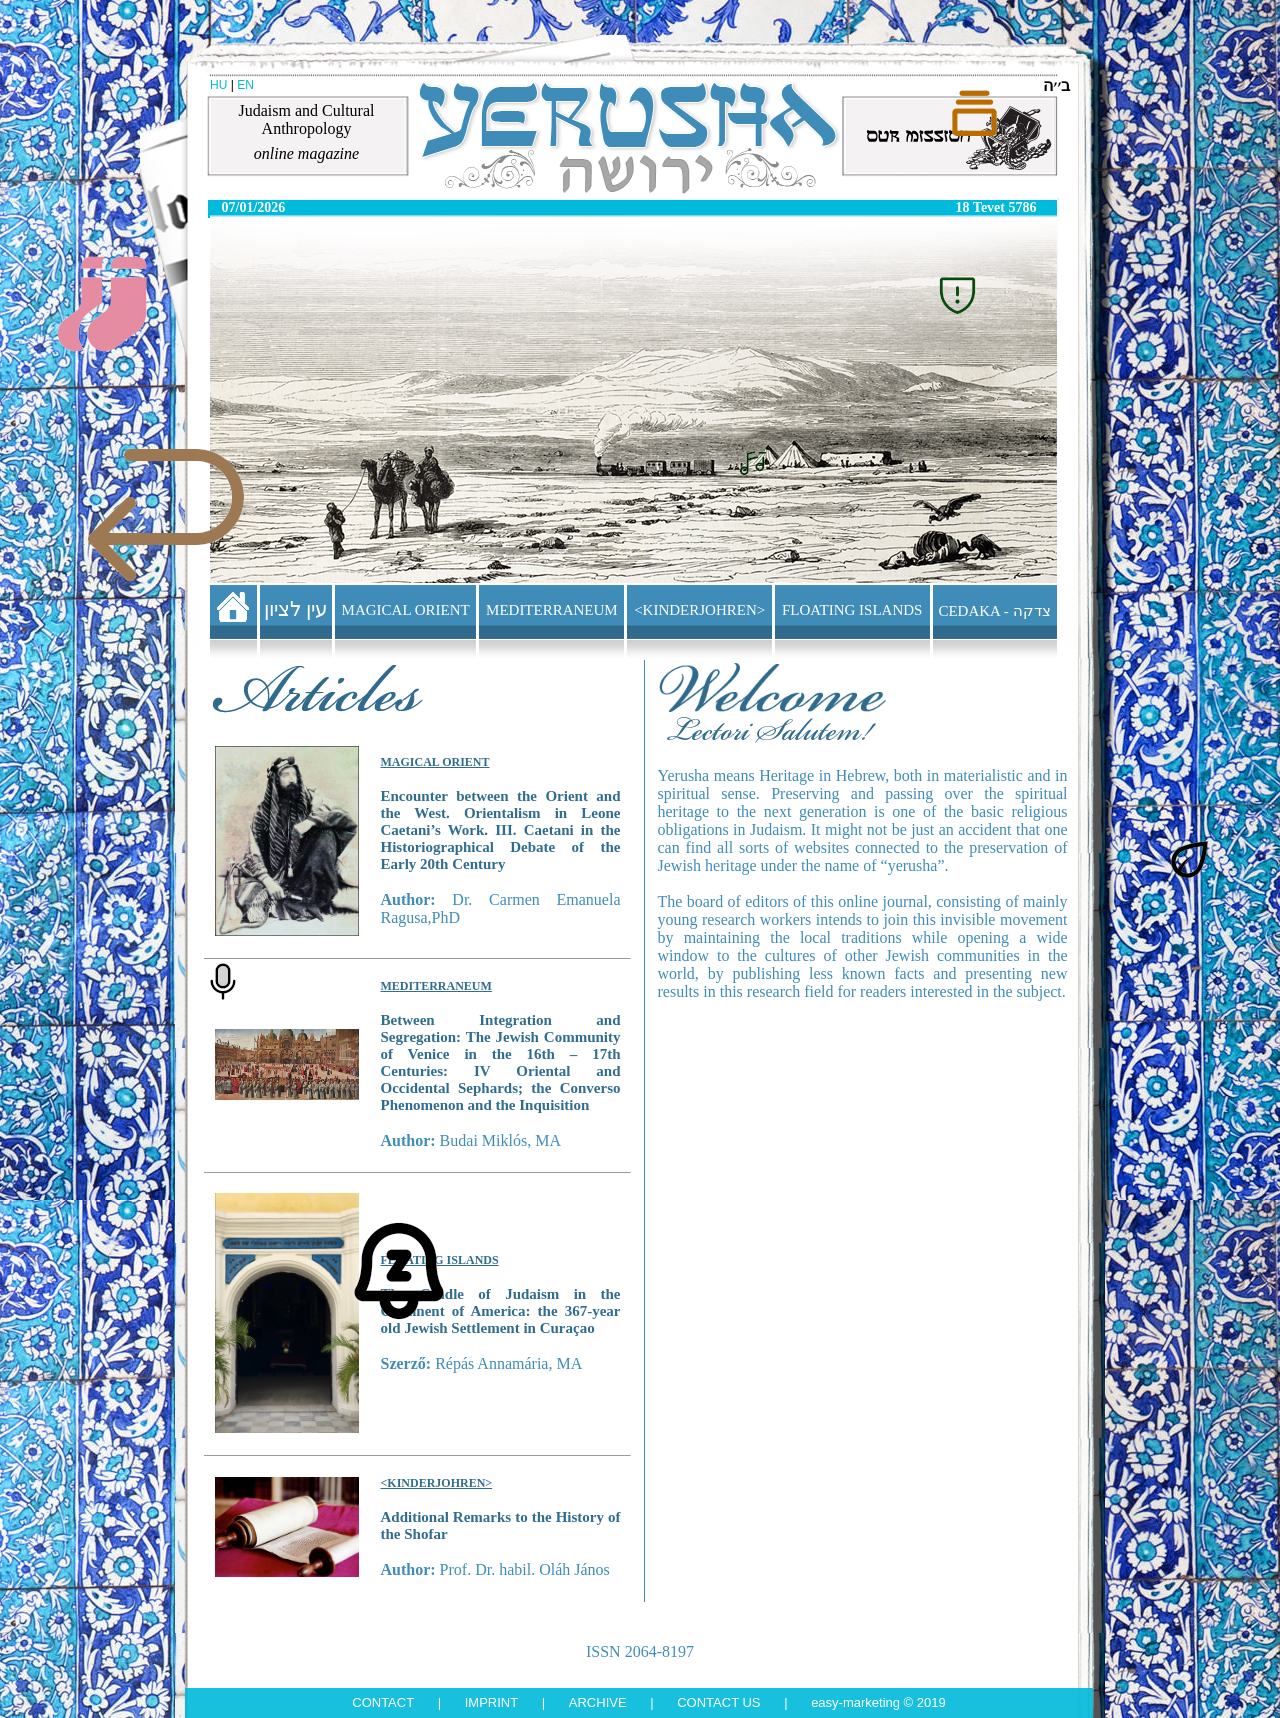  What do you see at coordinates (166, 509) in the screenshot?
I see `return to previous screen or step` at bounding box center [166, 509].